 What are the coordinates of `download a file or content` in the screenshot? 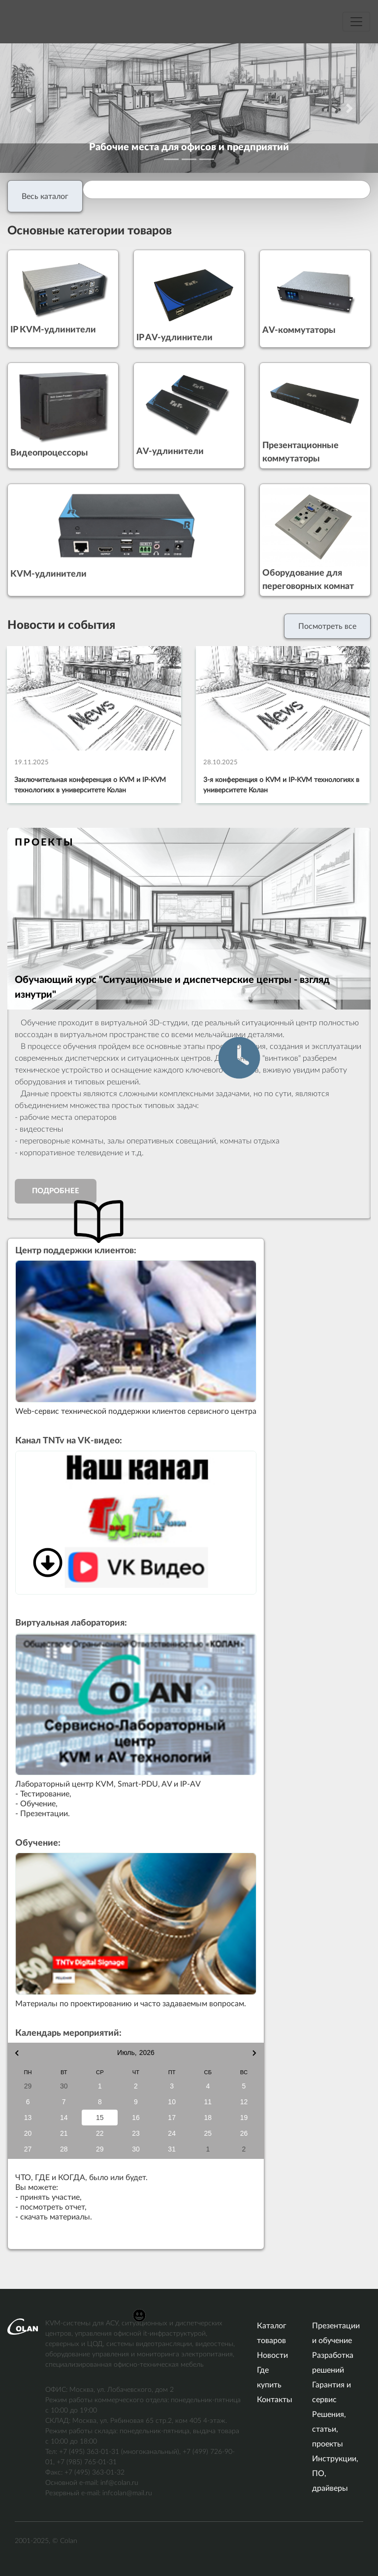 It's located at (48, 1563).